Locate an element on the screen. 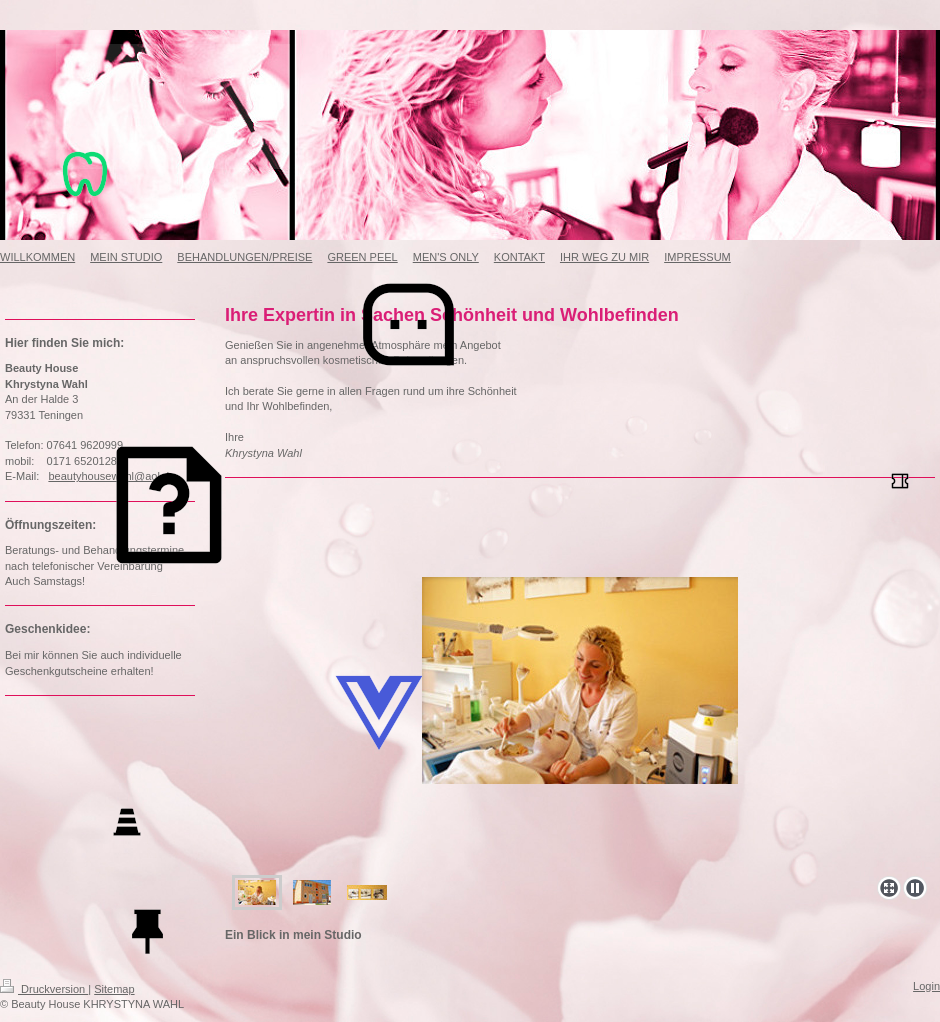 The width and height of the screenshot is (940, 1022). pin an item to keep it visible is located at coordinates (147, 929).